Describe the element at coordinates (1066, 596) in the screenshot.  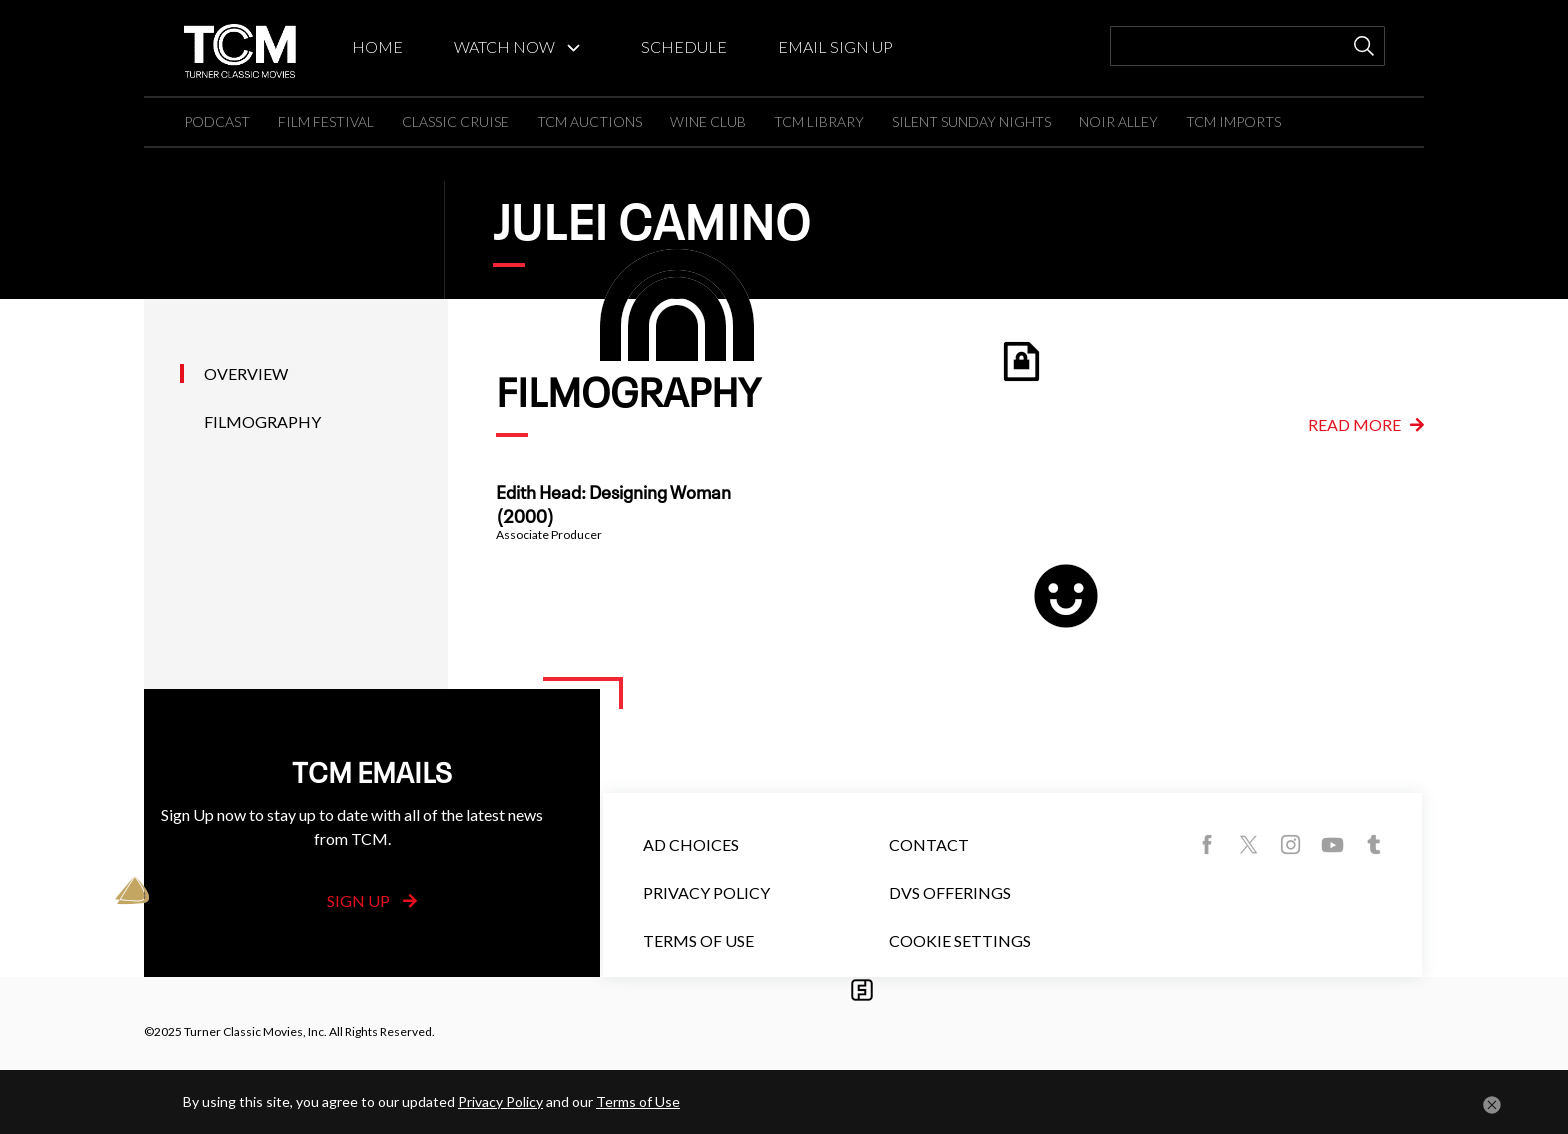
I see `add a reaction or emoji to a message` at that location.